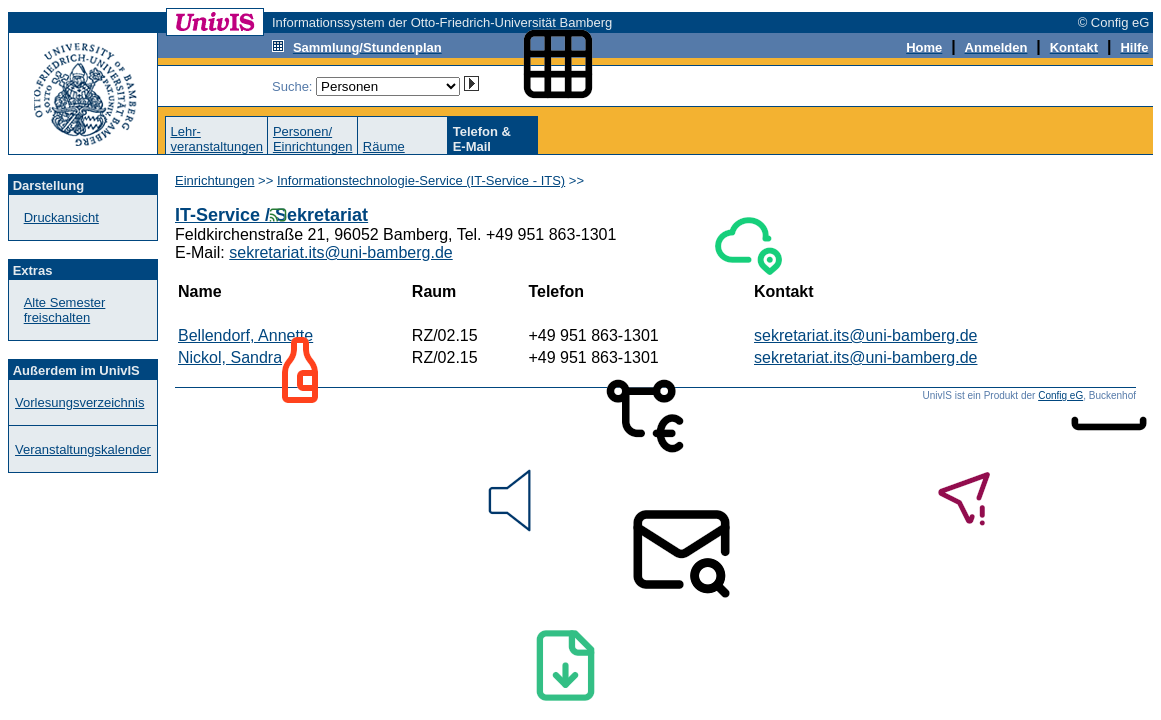  Describe the element at coordinates (300, 370) in the screenshot. I see `browse wine selection` at that location.